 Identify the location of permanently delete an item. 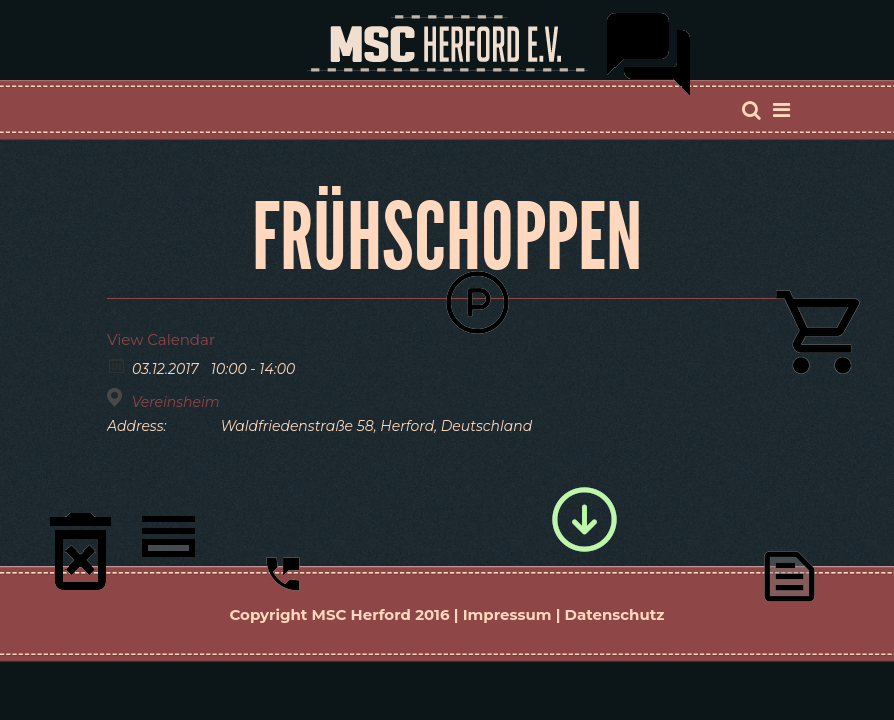
(80, 551).